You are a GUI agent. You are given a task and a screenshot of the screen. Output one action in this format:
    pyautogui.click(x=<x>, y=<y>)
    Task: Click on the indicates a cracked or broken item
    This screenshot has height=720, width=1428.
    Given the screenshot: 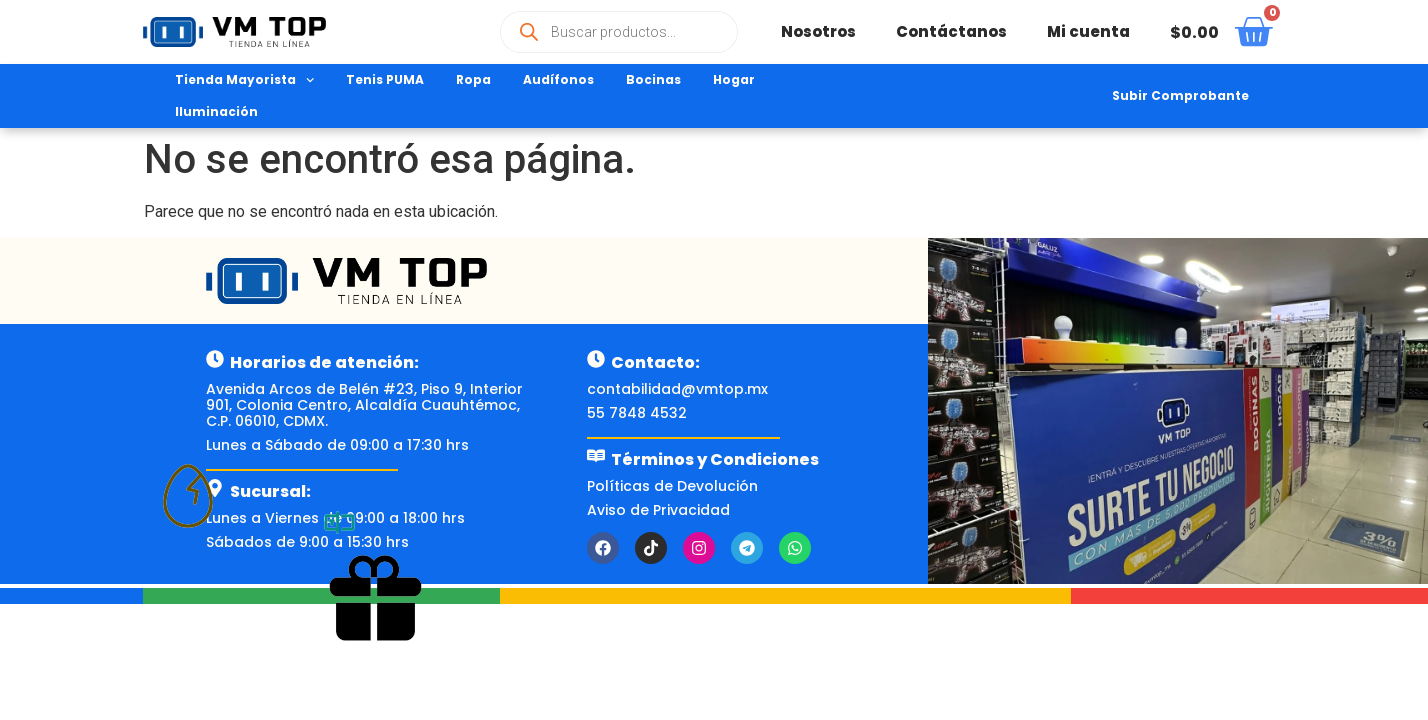 What is the action you would take?
    pyautogui.click(x=188, y=496)
    